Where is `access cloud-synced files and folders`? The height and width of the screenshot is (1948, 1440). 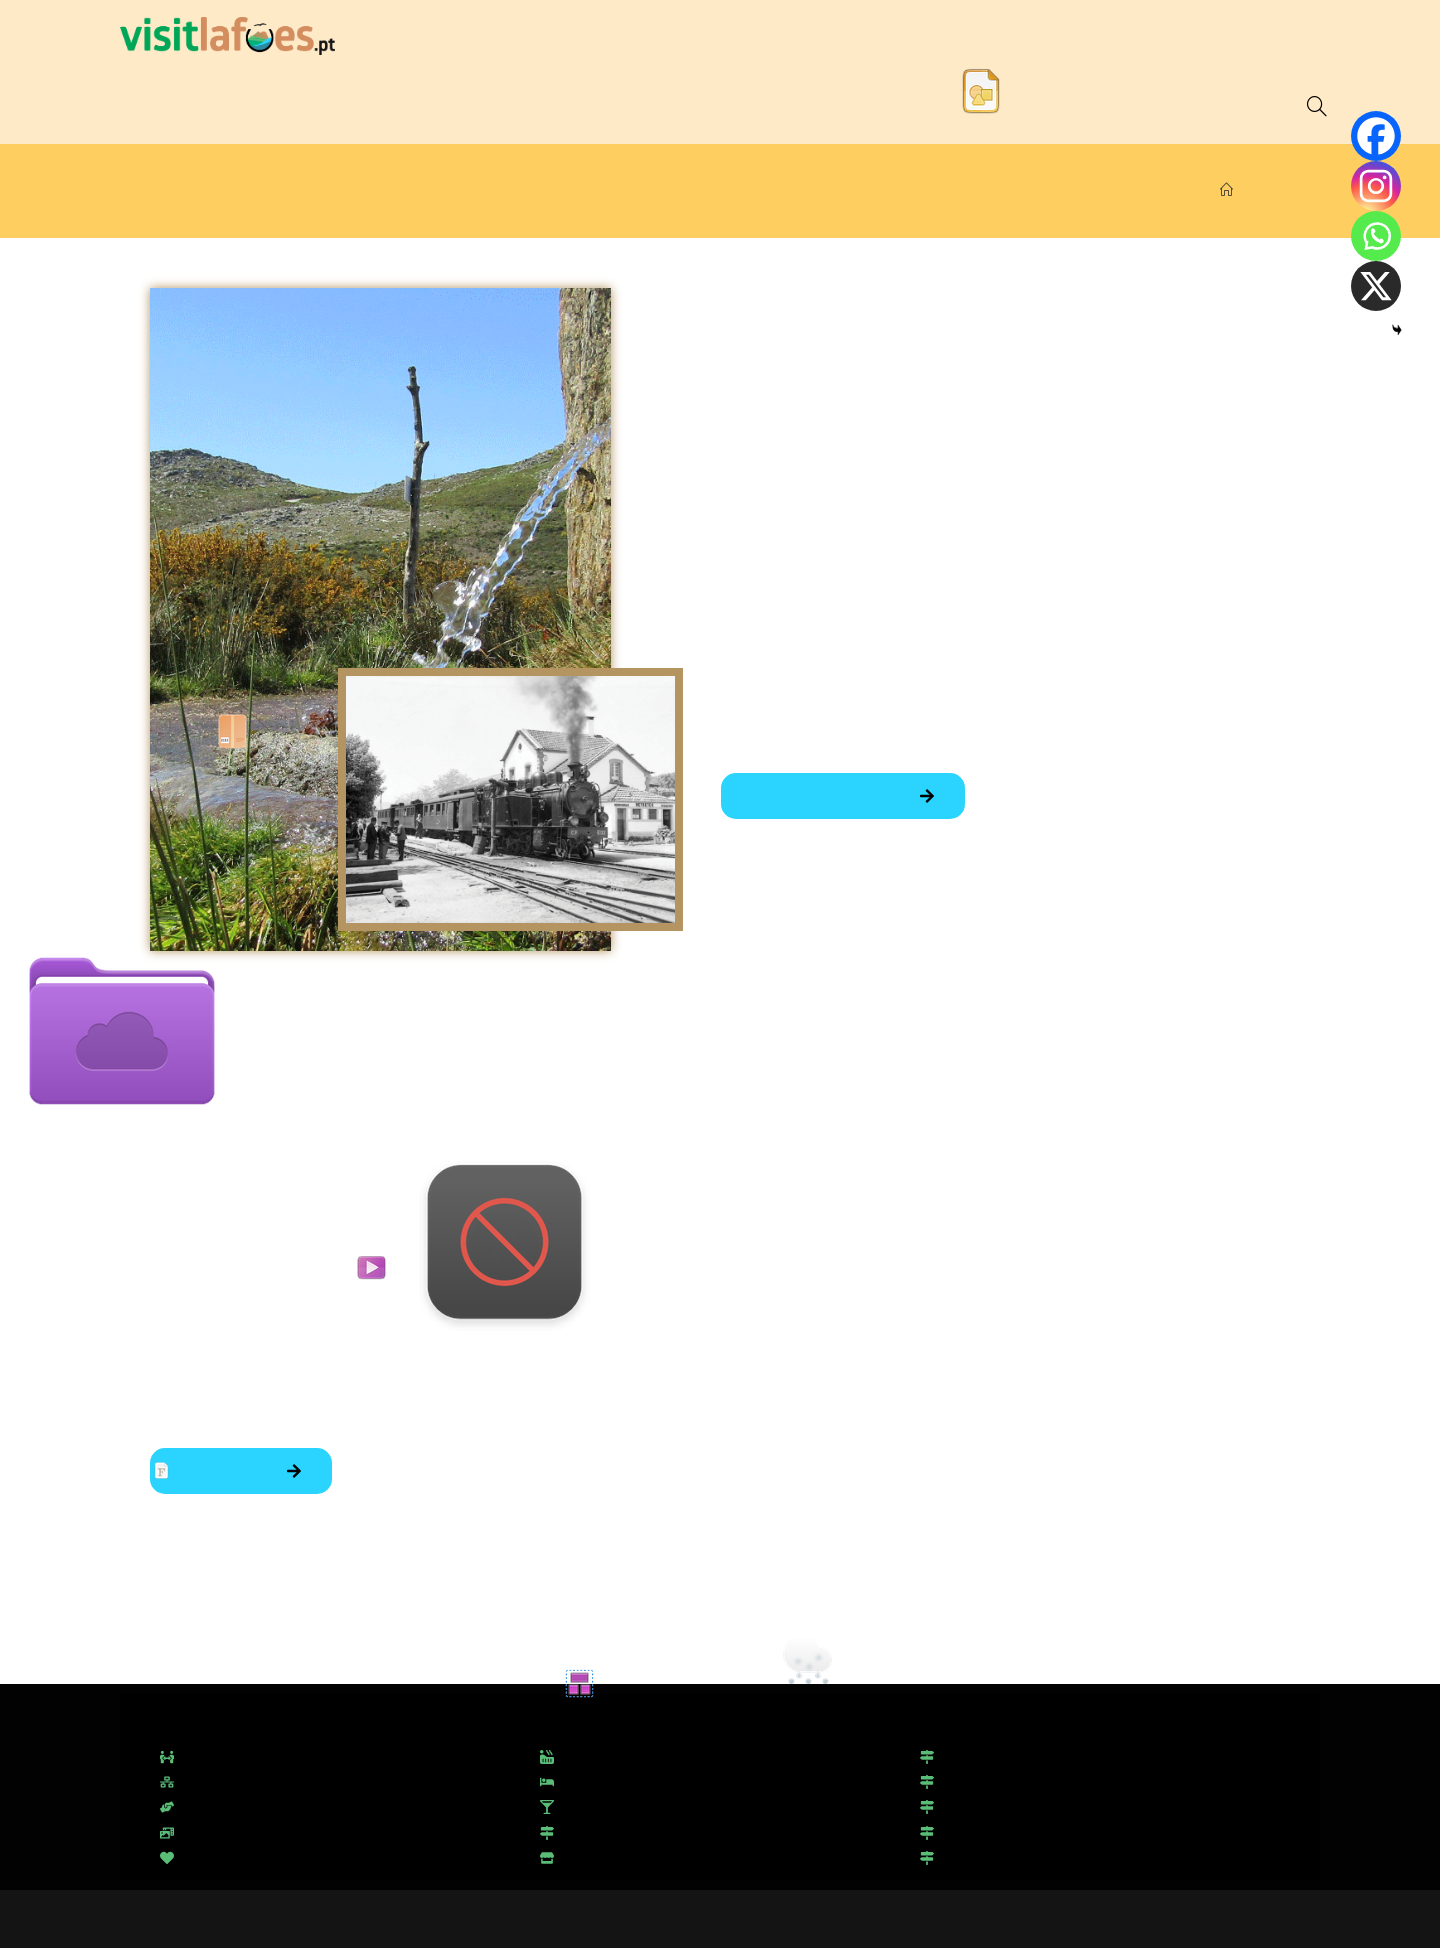
access cloud-synced files and folders is located at coordinates (122, 1031).